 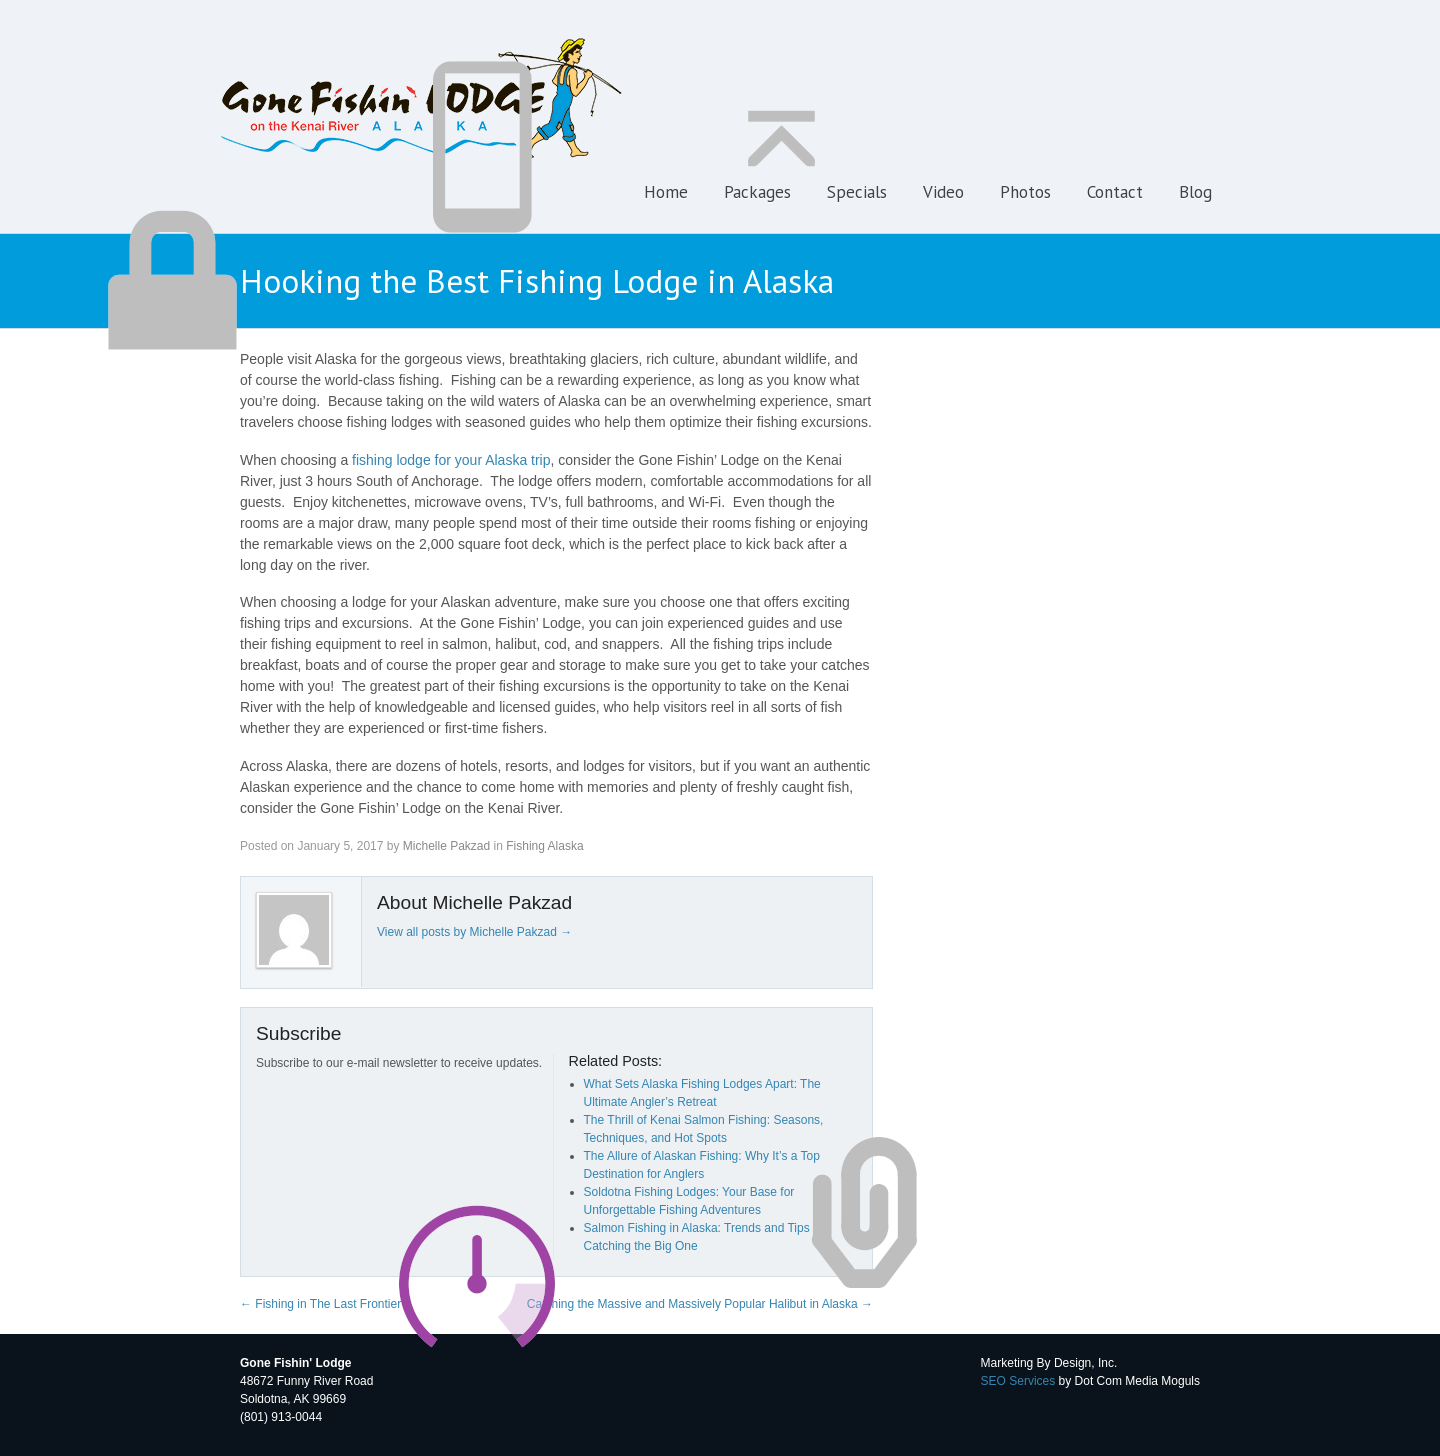 What do you see at coordinates (172, 285) in the screenshot?
I see `indicates content is locked or protected from editing` at bounding box center [172, 285].